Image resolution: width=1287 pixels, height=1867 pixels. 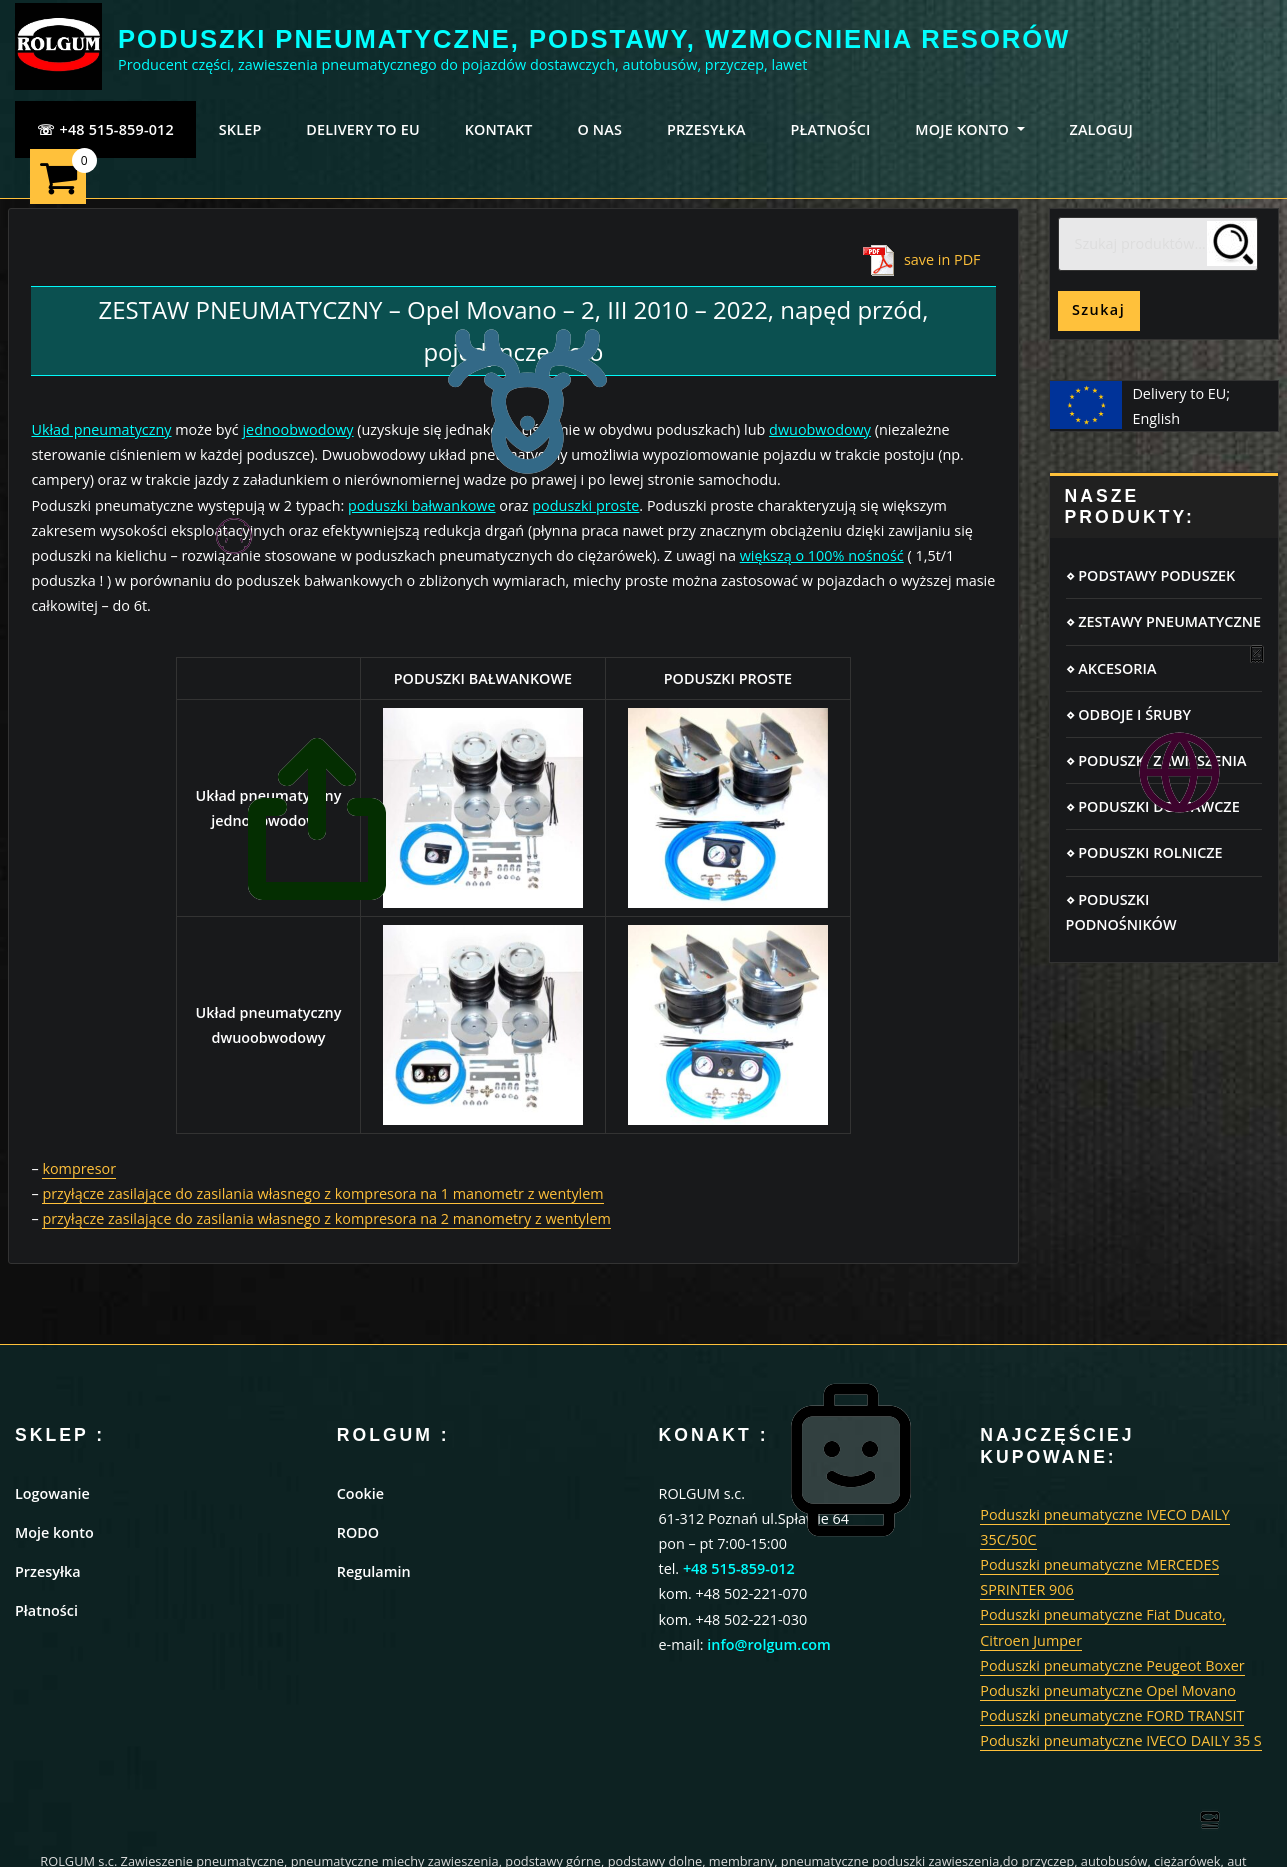 I want to click on export or share content to another app, so click(x=317, y=825).